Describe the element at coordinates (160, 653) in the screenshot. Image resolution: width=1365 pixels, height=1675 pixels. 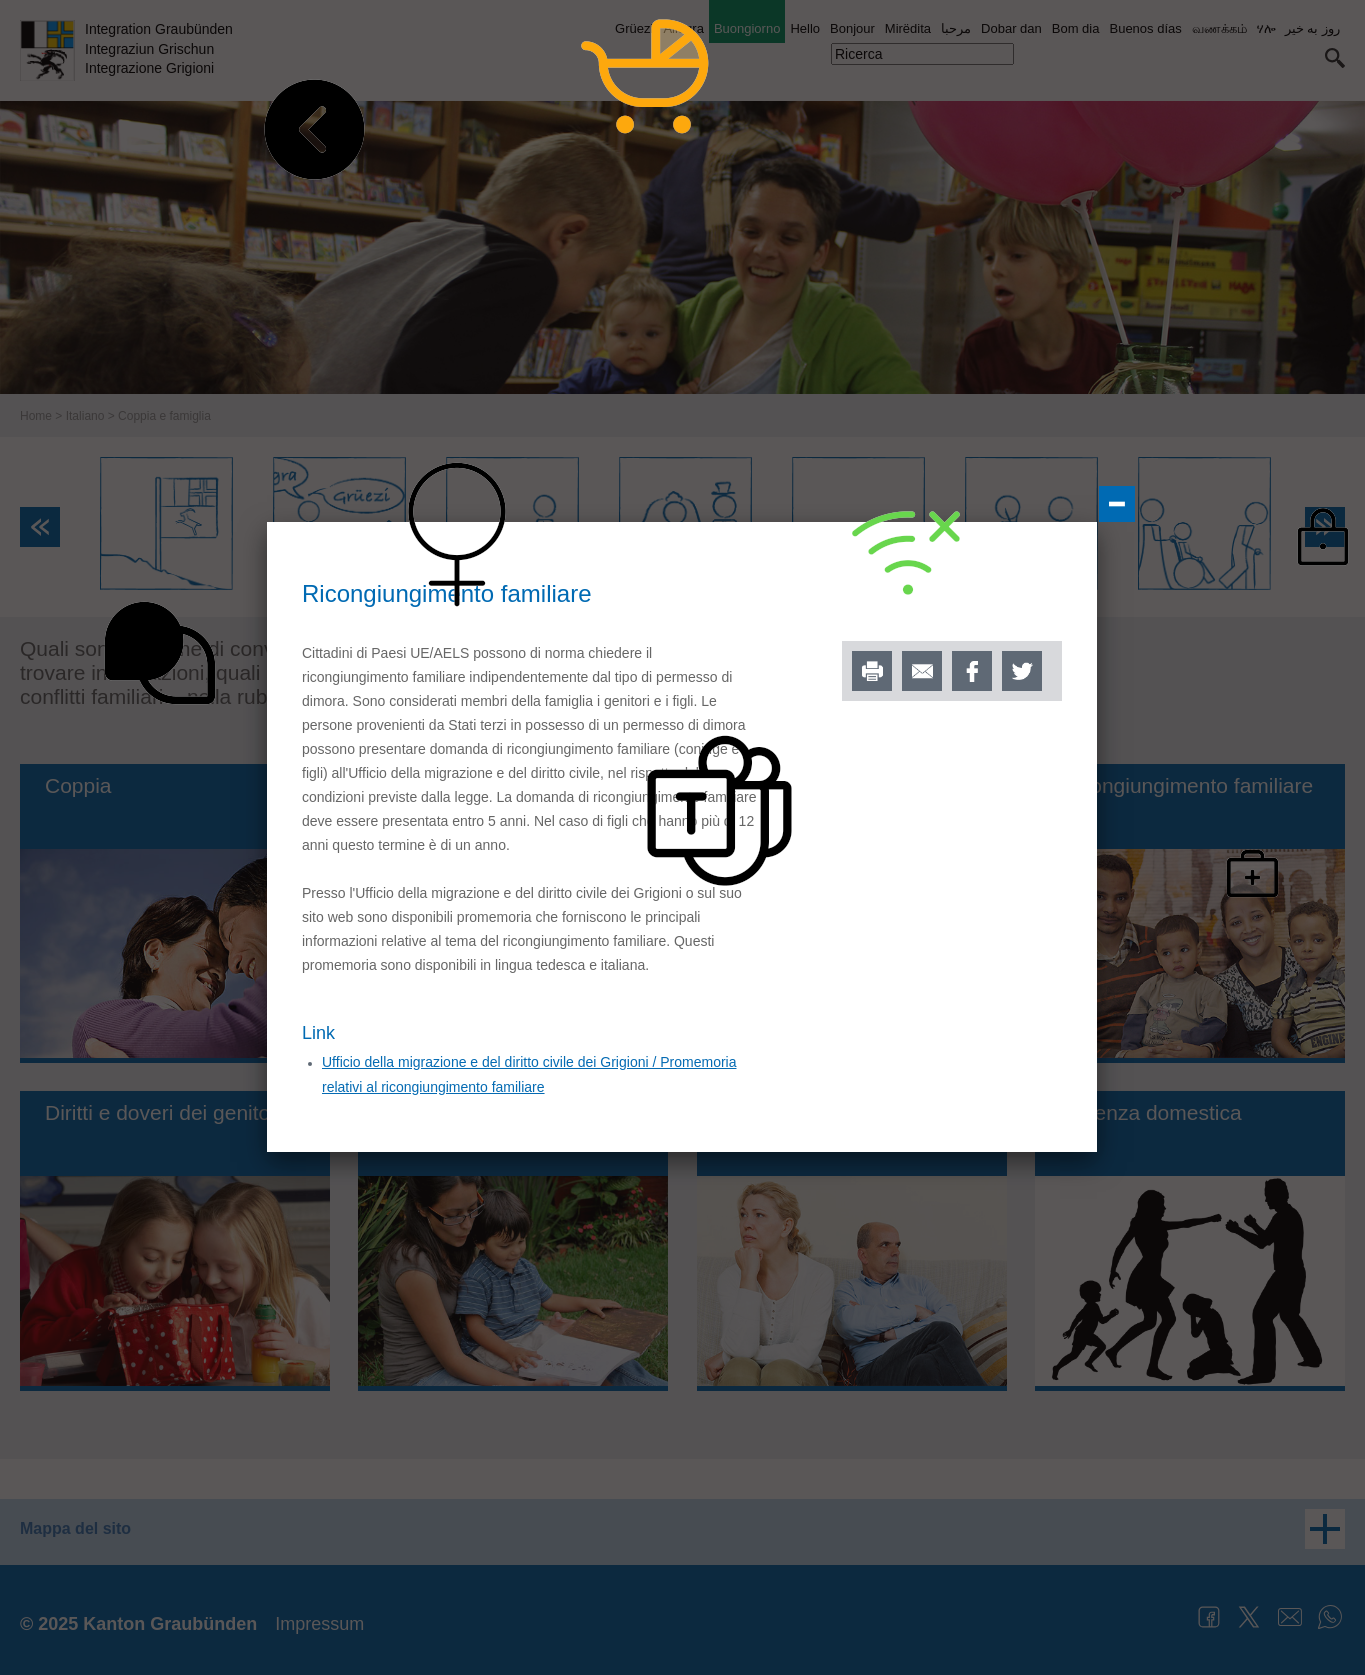
I see `open messaging or chat conversations` at that location.